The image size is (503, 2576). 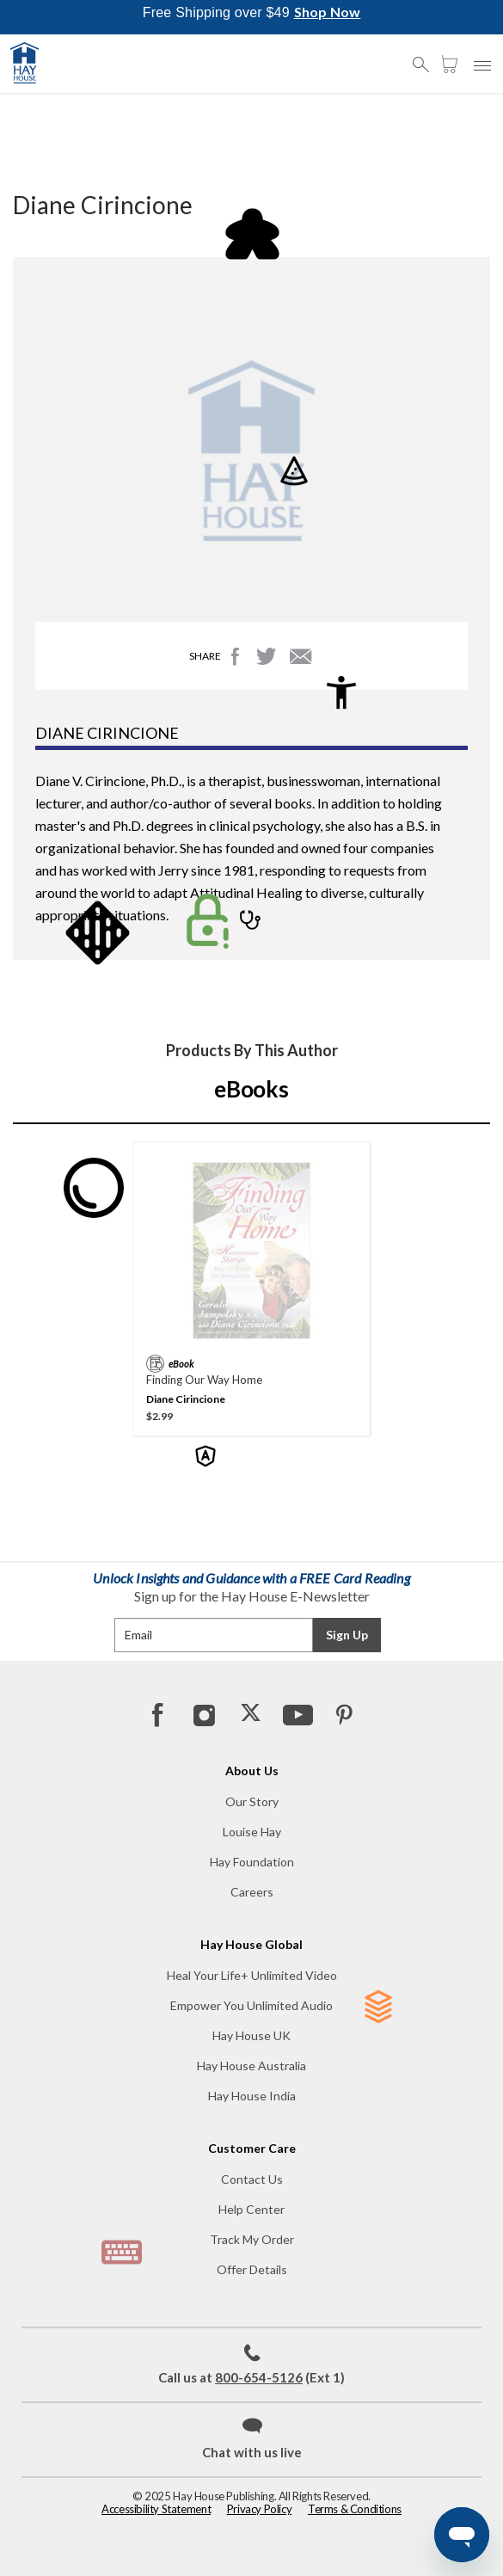 What do you see at coordinates (121, 2252) in the screenshot?
I see `open the on-screen keyboard` at bounding box center [121, 2252].